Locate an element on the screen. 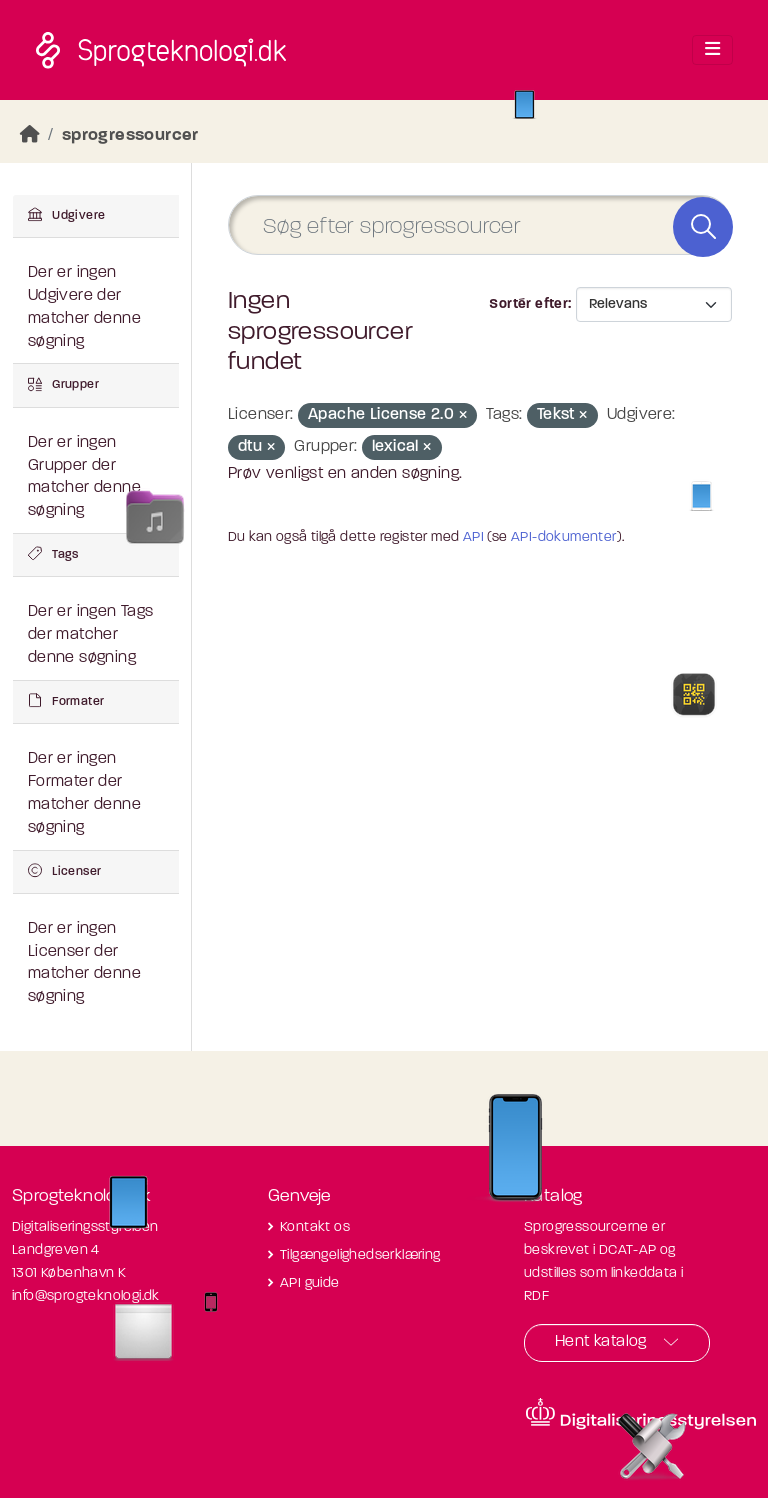  open your music folder is located at coordinates (155, 517).